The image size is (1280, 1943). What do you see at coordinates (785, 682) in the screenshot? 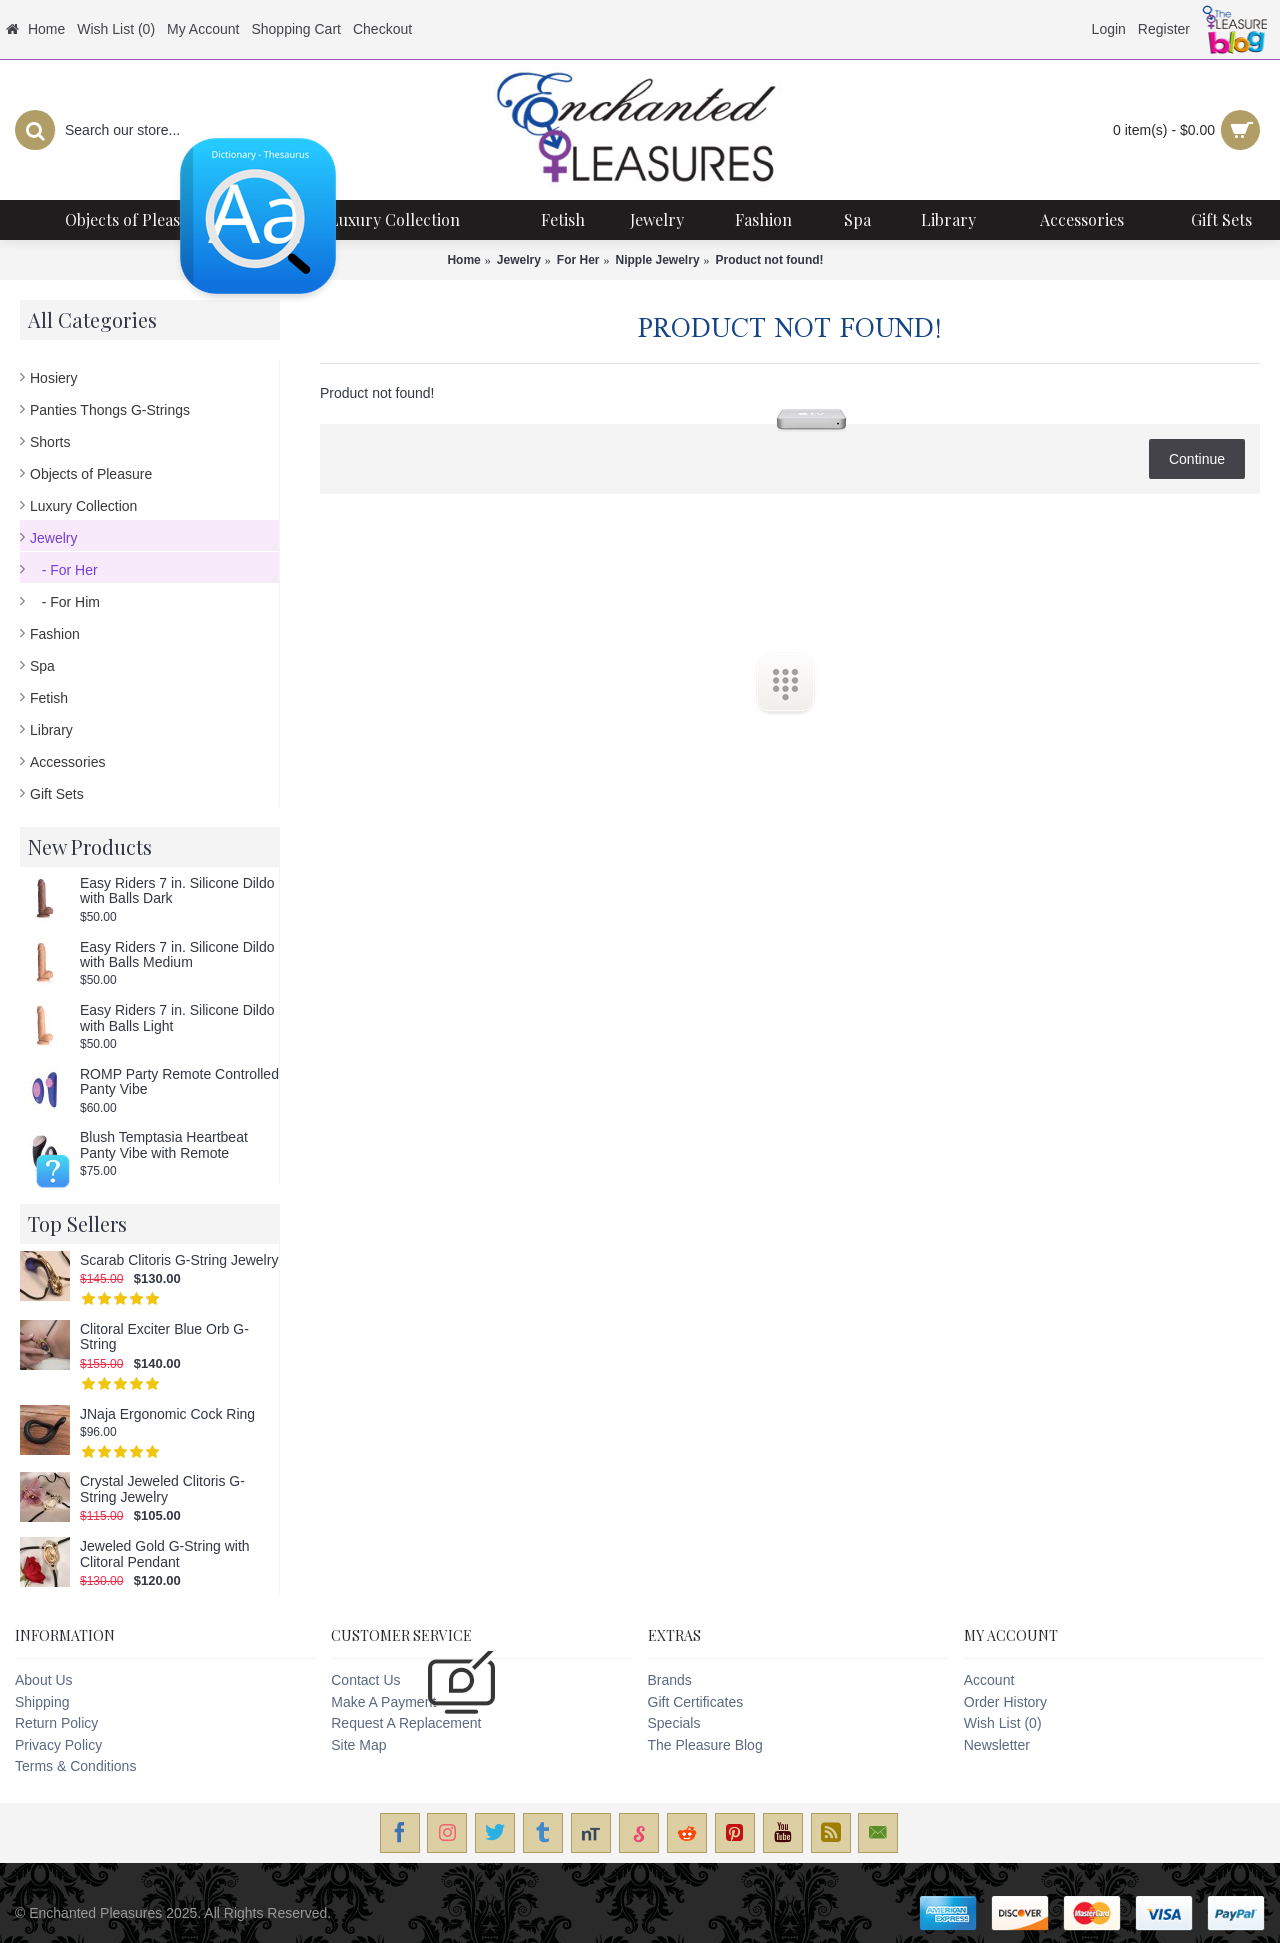
I see `open the phone dialpad` at bounding box center [785, 682].